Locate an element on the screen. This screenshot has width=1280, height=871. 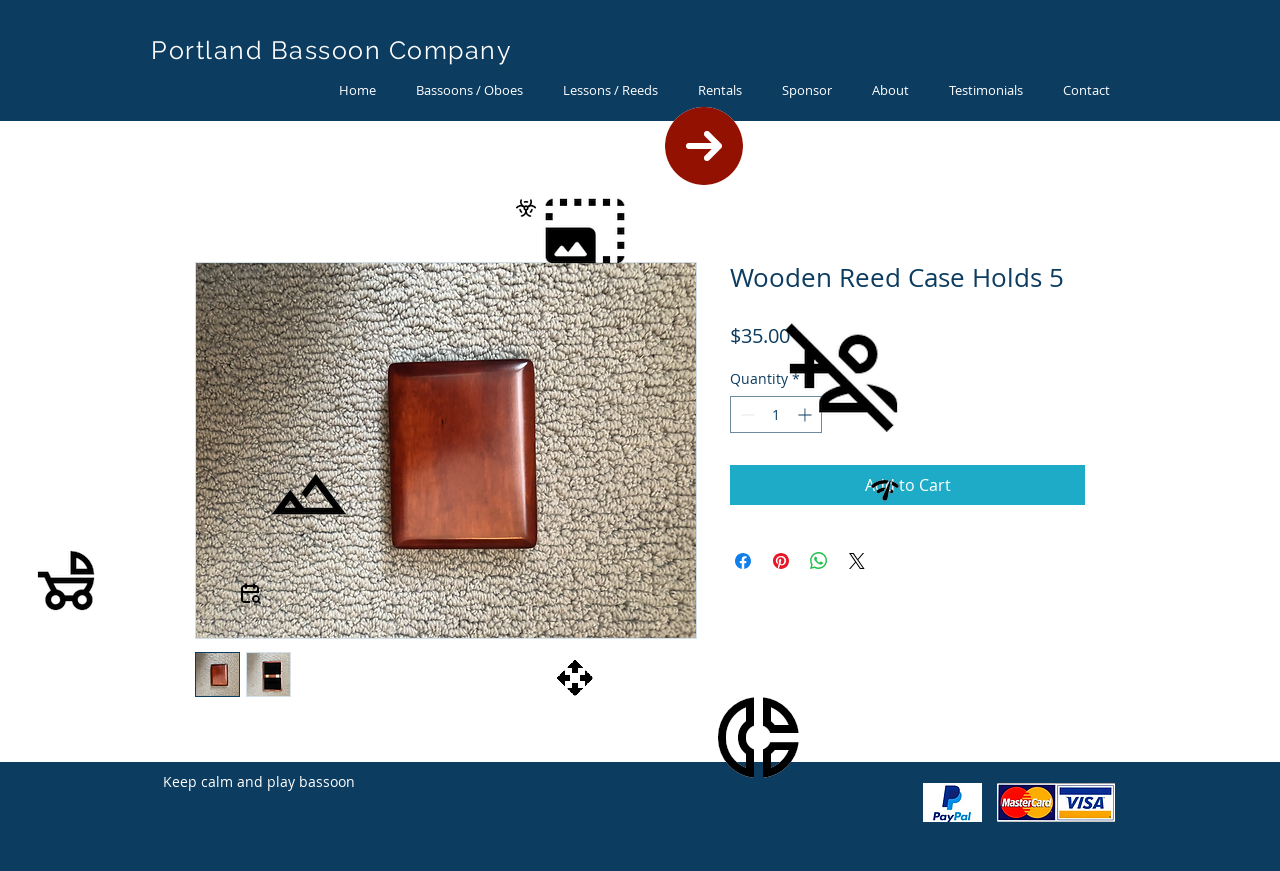
indicates user cannot be added as a contact is located at coordinates (843, 373).